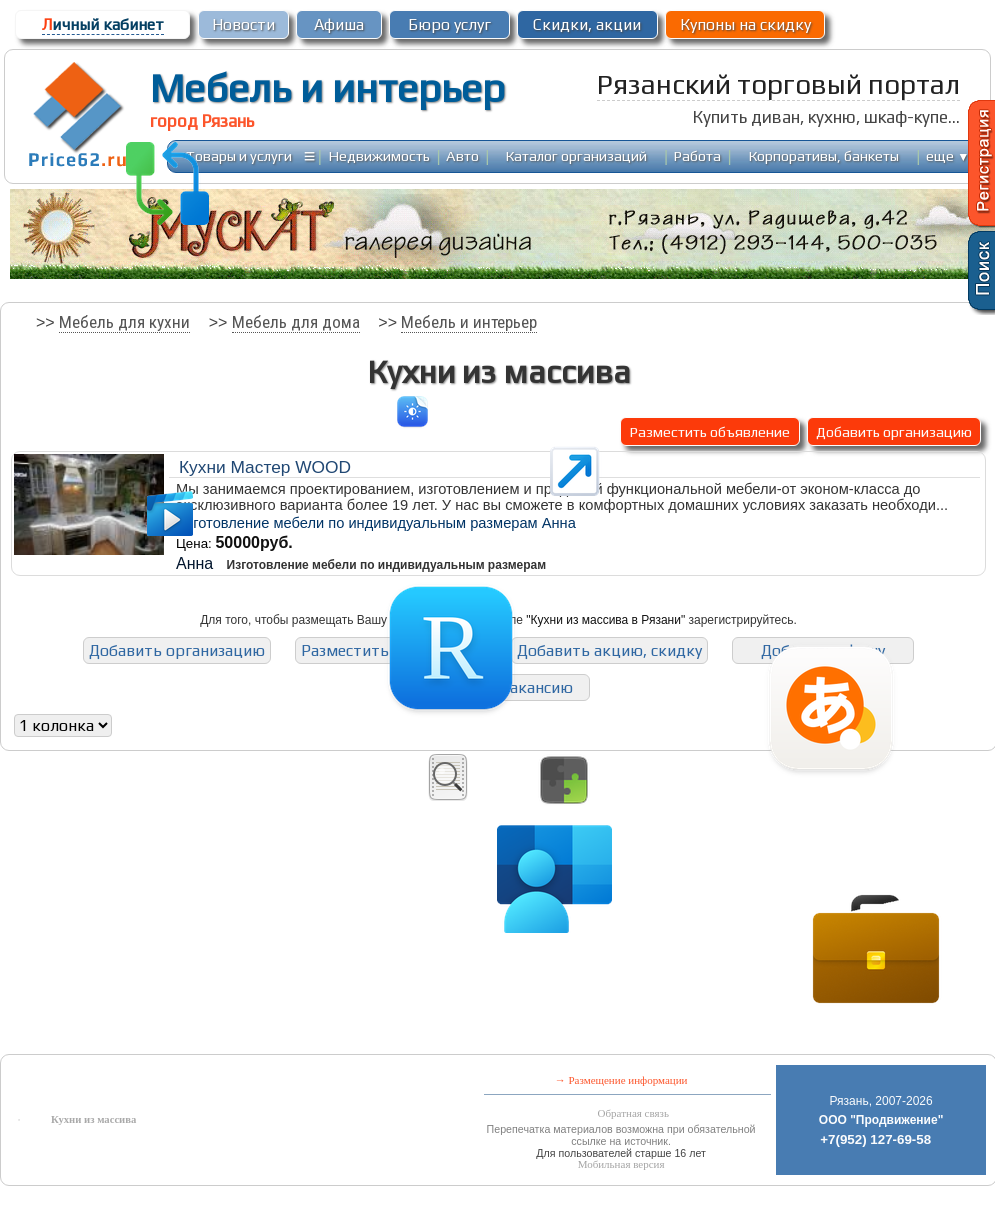  What do you see at coordinates (412, 411) in the screenshot?
I see `adjust night shift or display color temperature settings` at bounding box center [412, 411].